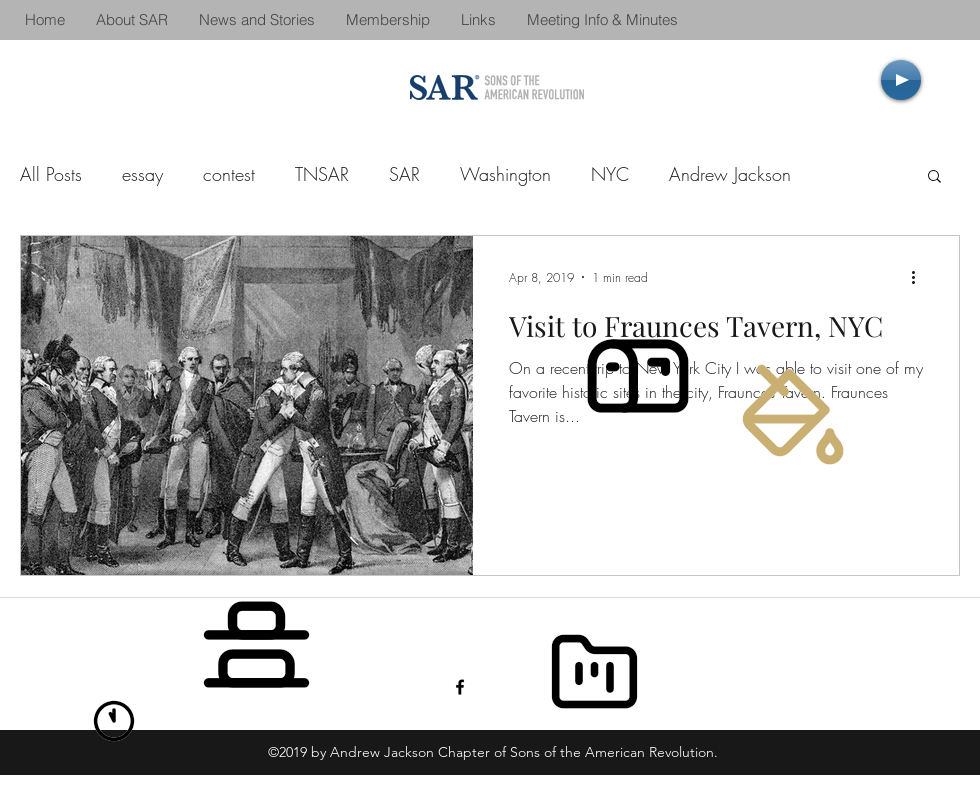 Image resolution: width=980 pixels, height=802 pixels. I want to click on open kanban board folder, so click(594, 673).